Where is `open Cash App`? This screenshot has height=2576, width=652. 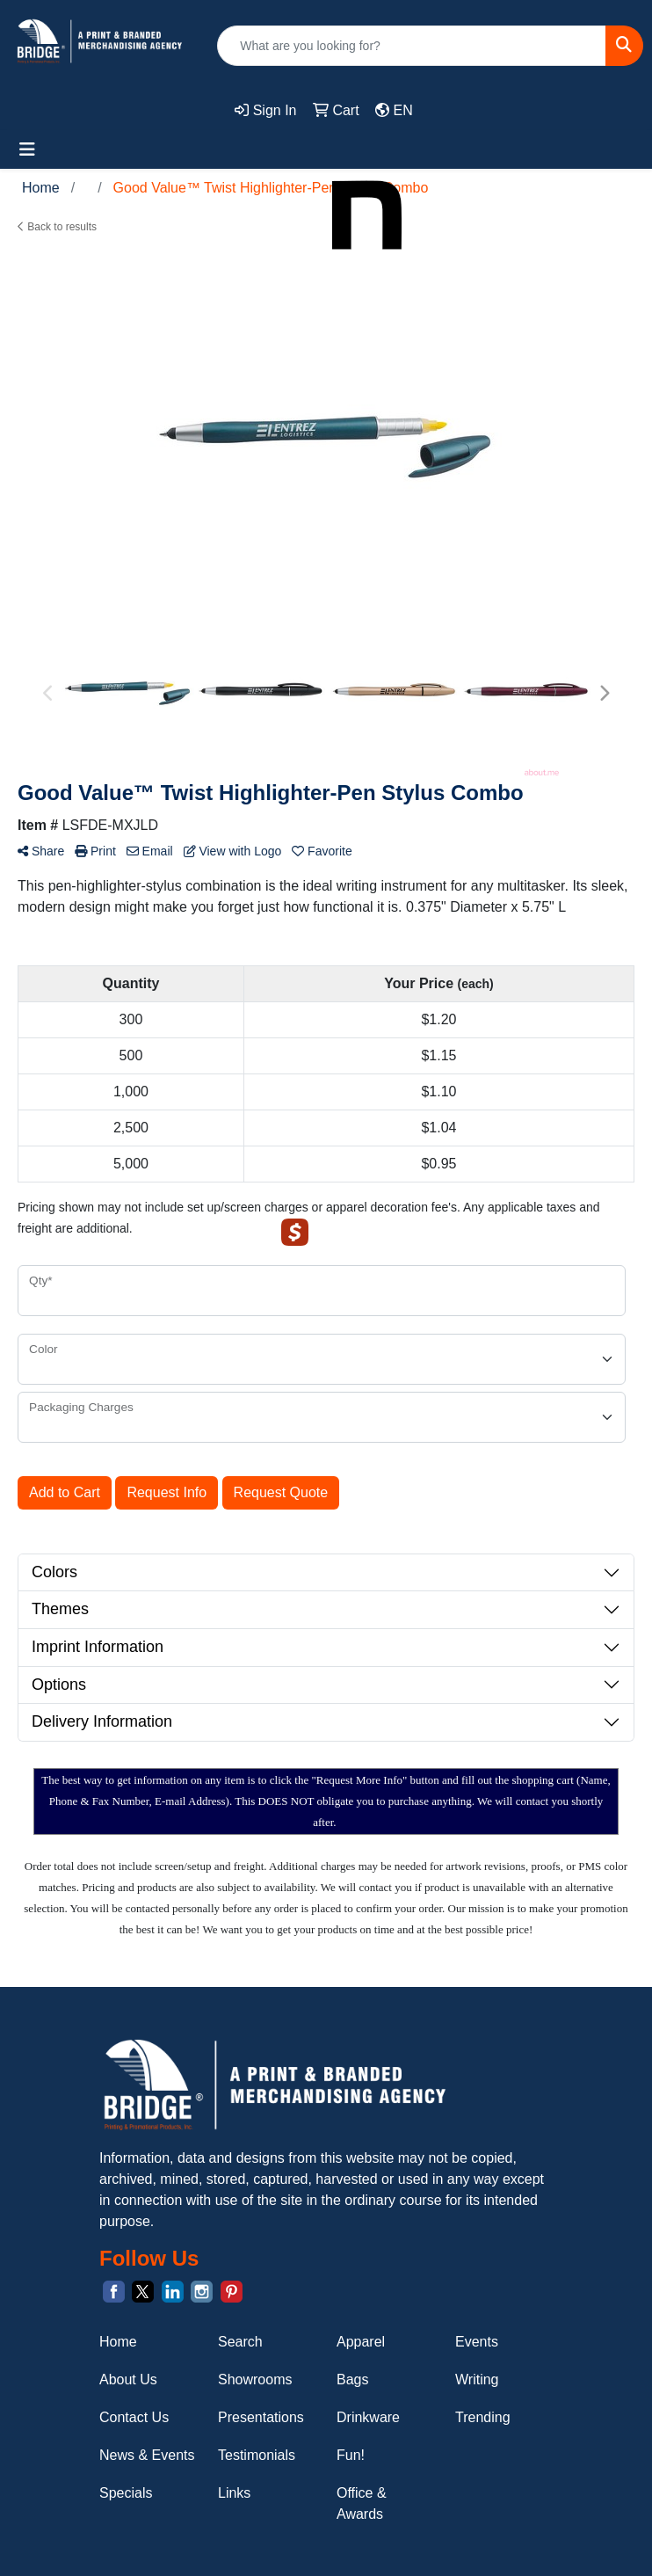
open Cash App is located at coordinates (294, 1232).